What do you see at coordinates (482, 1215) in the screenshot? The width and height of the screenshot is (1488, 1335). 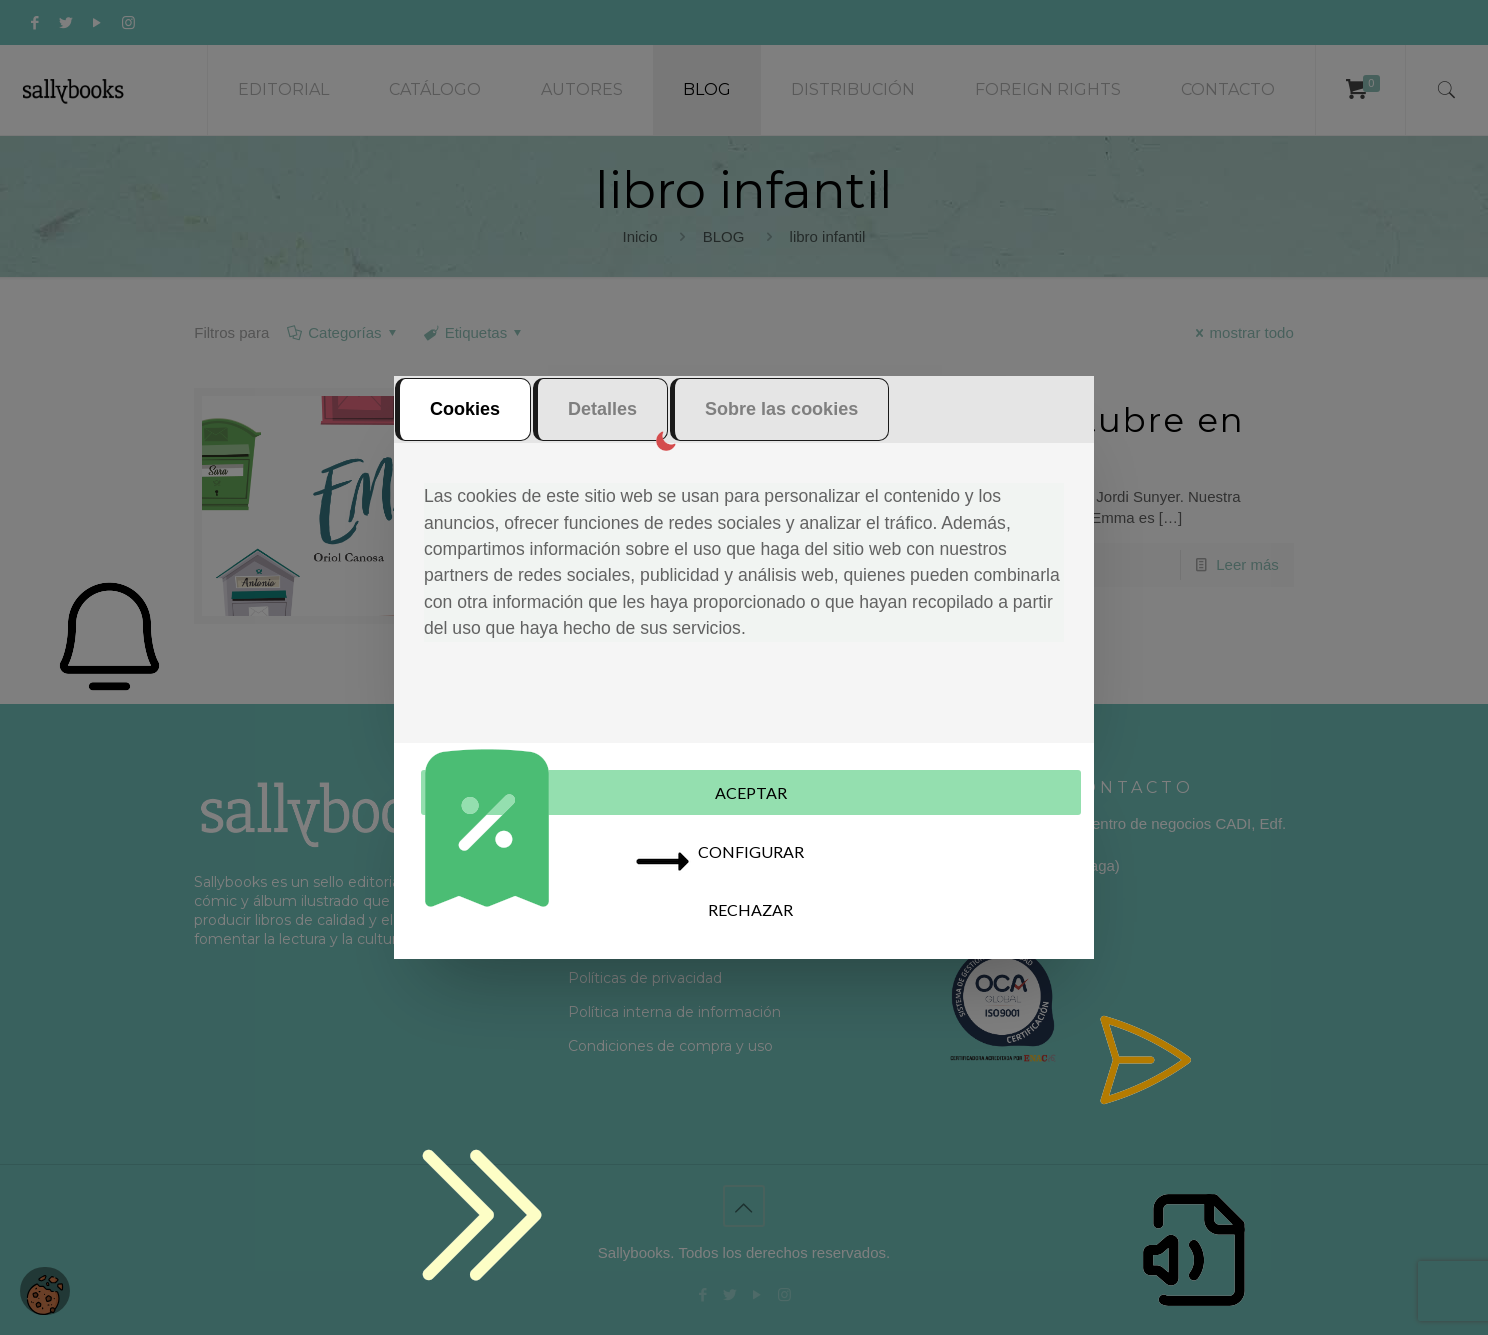 I see `skip forward or advance quickly` at bounding box center [482, 1215].